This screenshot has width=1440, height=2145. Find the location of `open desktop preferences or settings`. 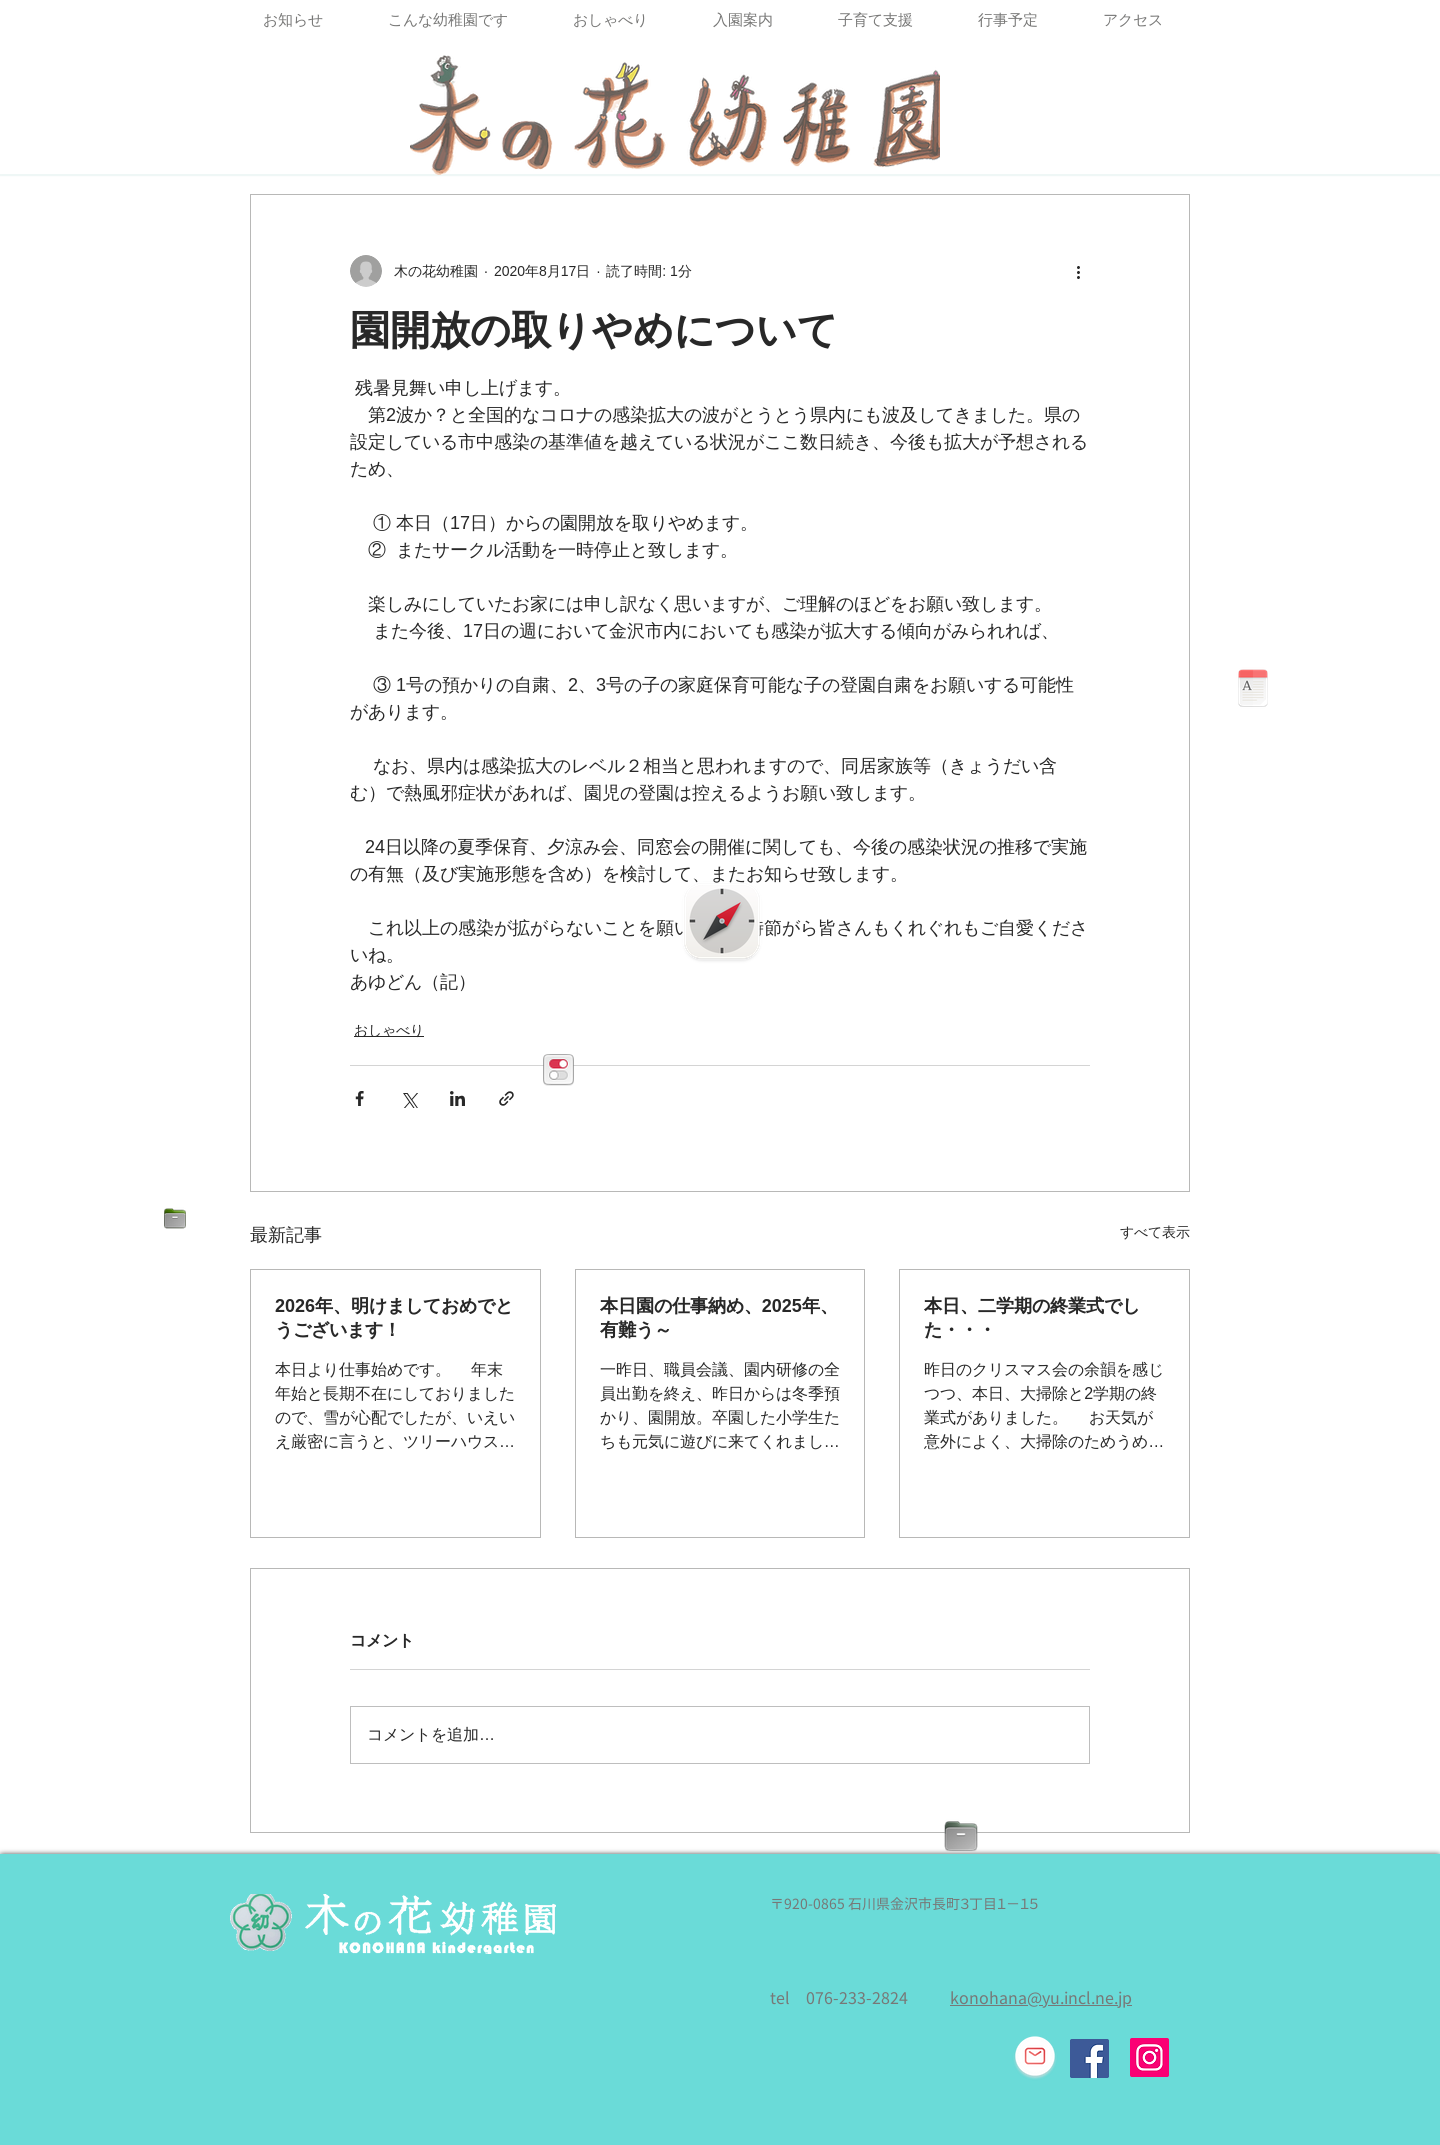

open desktop preferences or settings is located at coordinates (558, 1069).